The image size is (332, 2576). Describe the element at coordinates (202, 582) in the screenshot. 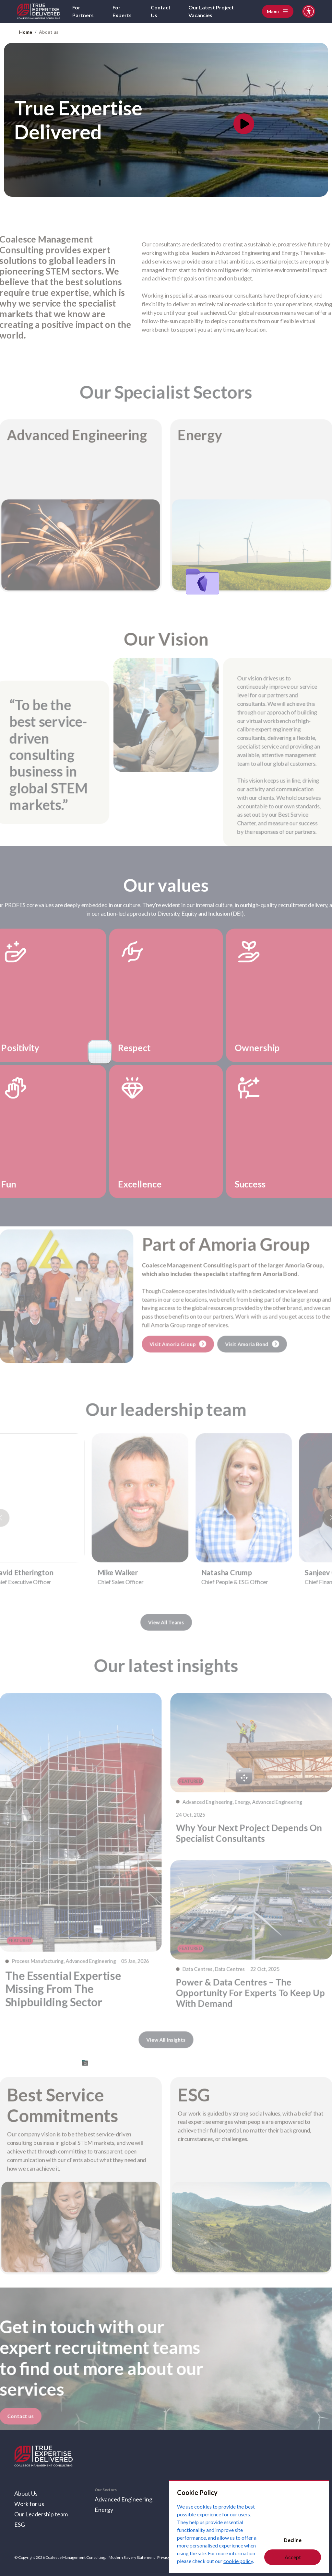

I see `open your obsidian vault folder` at that location.